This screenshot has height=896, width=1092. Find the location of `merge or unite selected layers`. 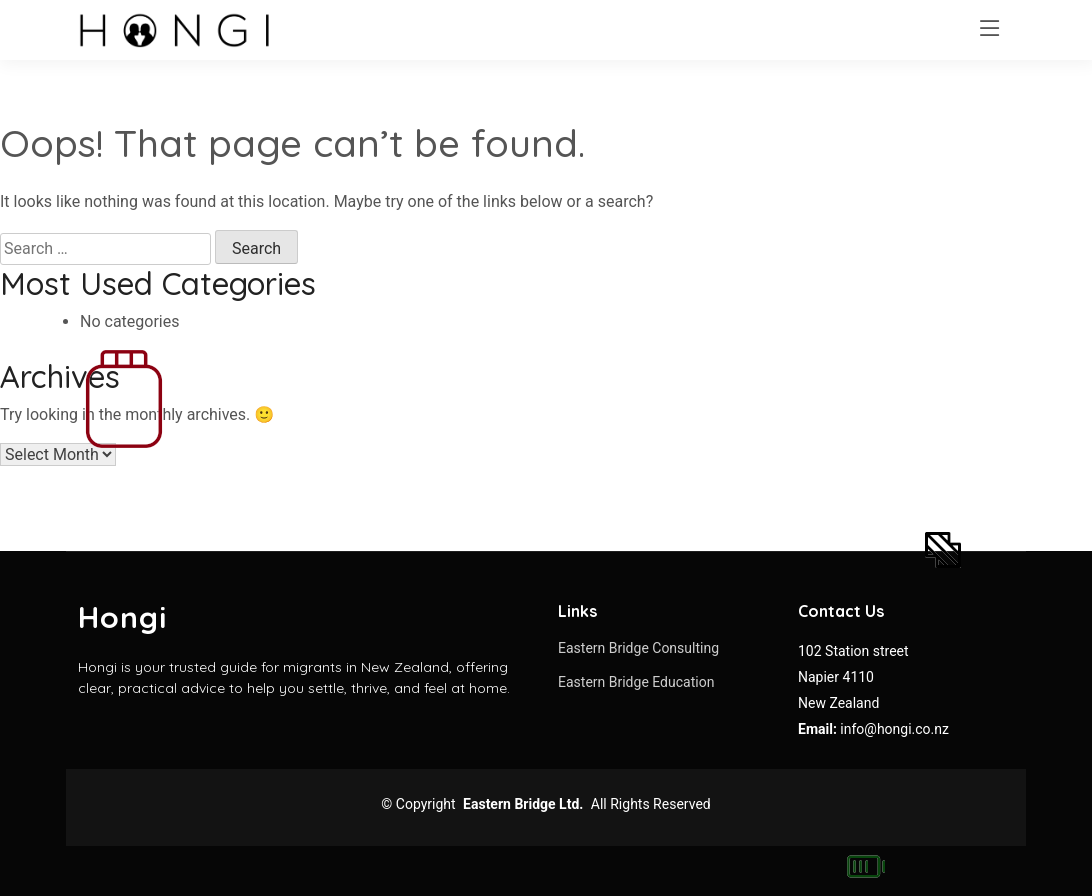

merge or unite selected layers is located at coordinates (943, 550).